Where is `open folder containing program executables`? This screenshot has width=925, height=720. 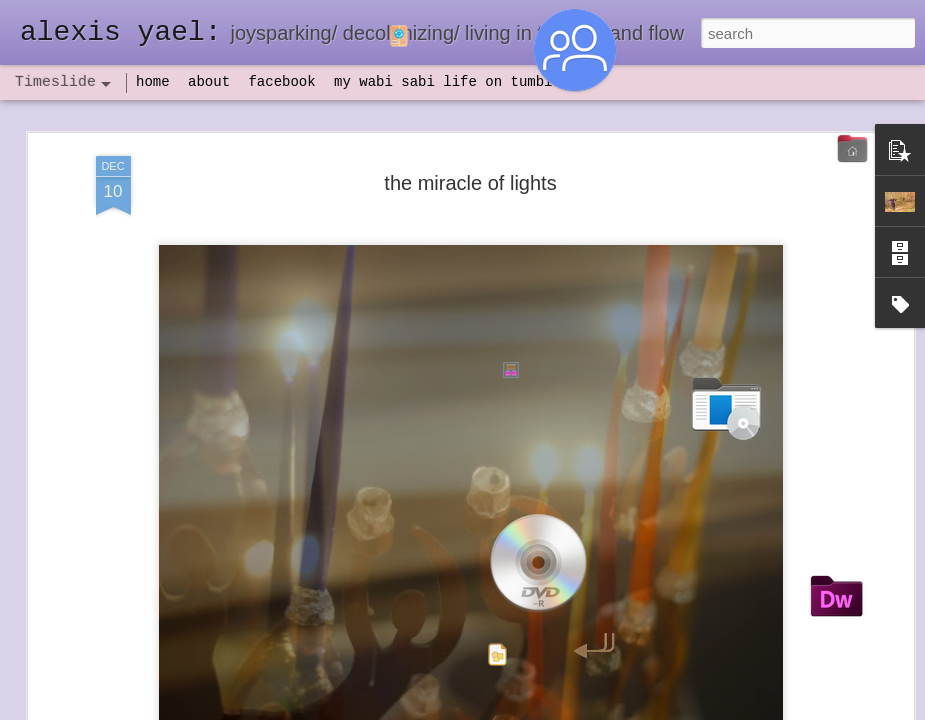
open folder containing program executables is located at coordinates (726, 406).